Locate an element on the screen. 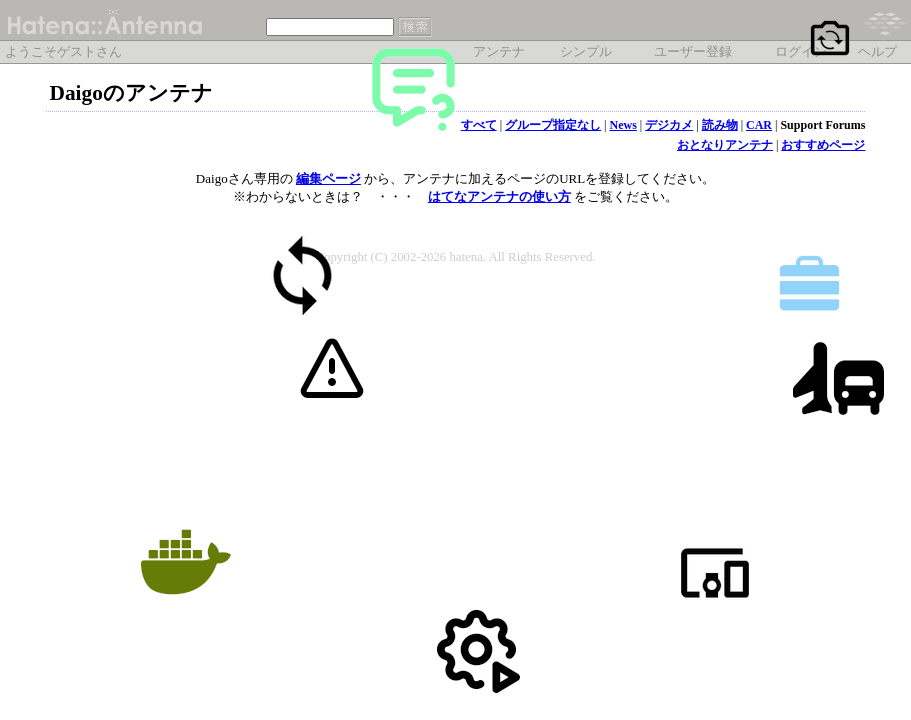 Image resolution: width=911 pixels, height=720 pixels. access work or business documents is located at coordinates (809, 285).